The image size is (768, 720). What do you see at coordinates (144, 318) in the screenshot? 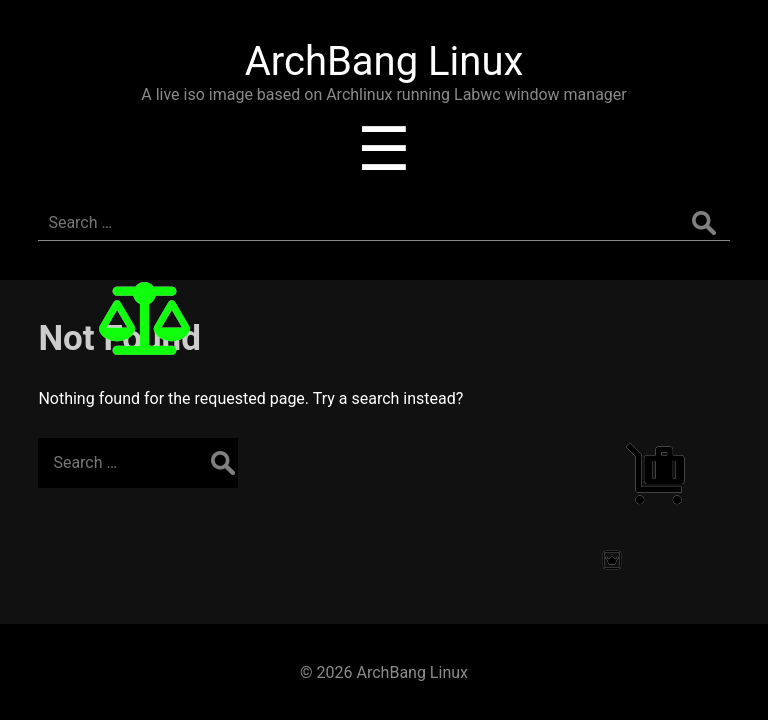
I see `access legal or terms of service information` at bounding box center [144, 318].